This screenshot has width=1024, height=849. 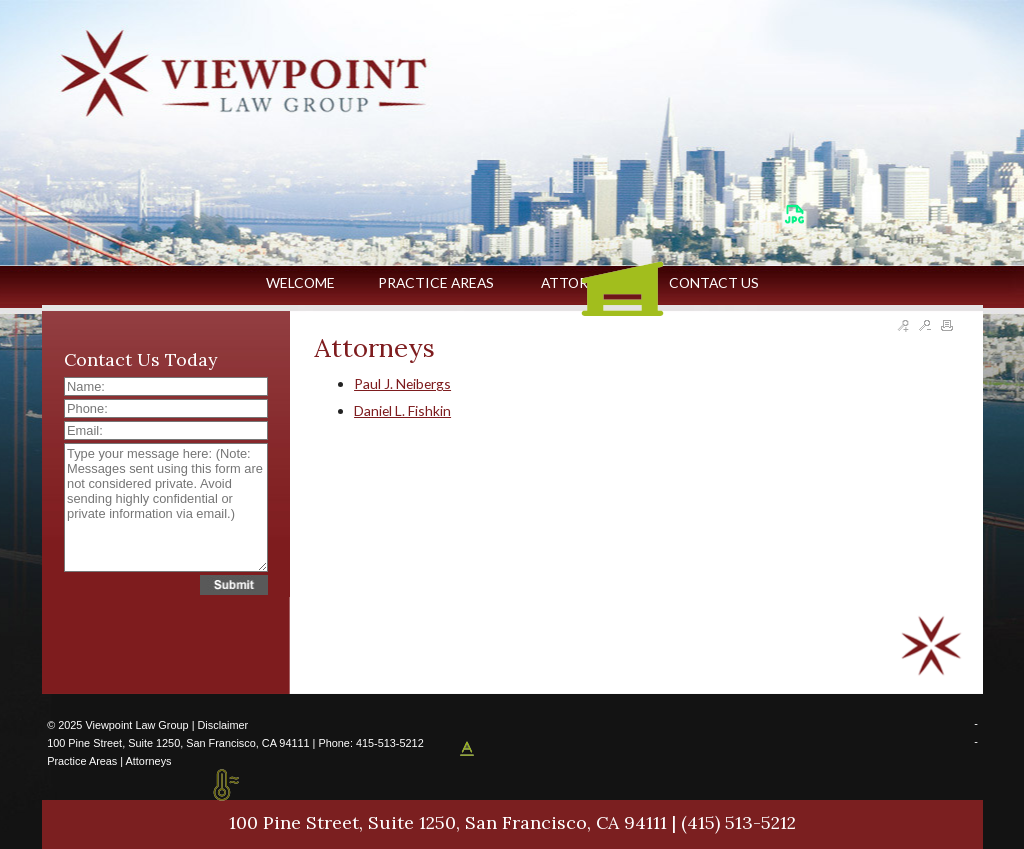 I want to click on indicates high temperature or heat warning, so click(x=223, y=785).